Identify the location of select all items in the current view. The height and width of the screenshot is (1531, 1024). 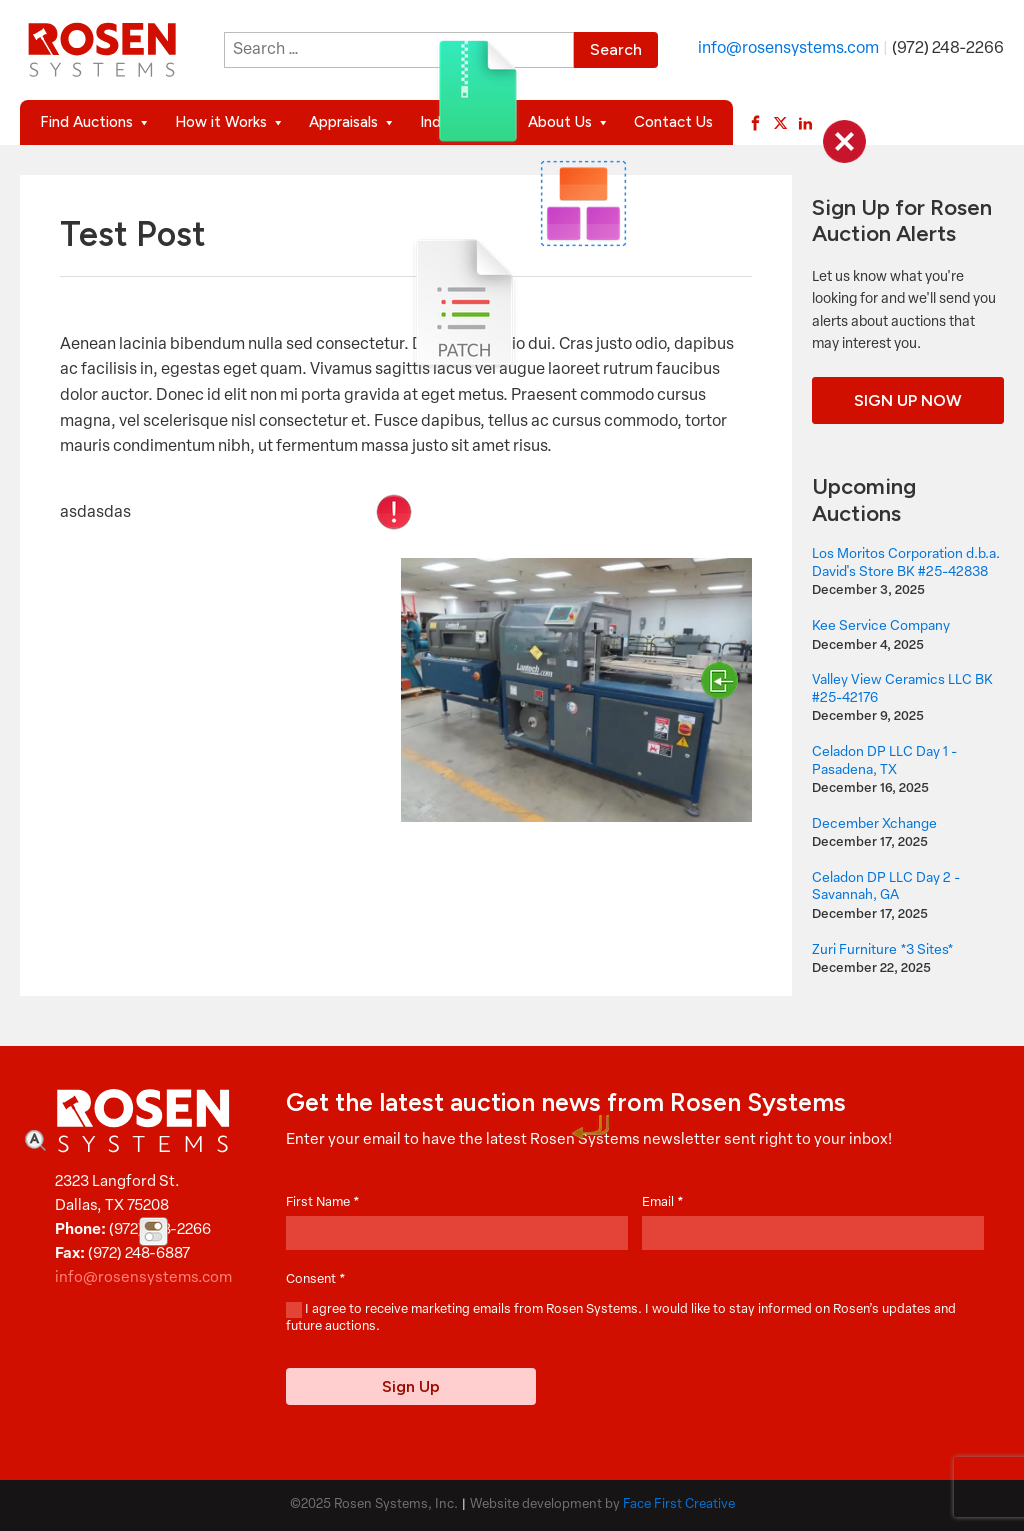
(583, 203).